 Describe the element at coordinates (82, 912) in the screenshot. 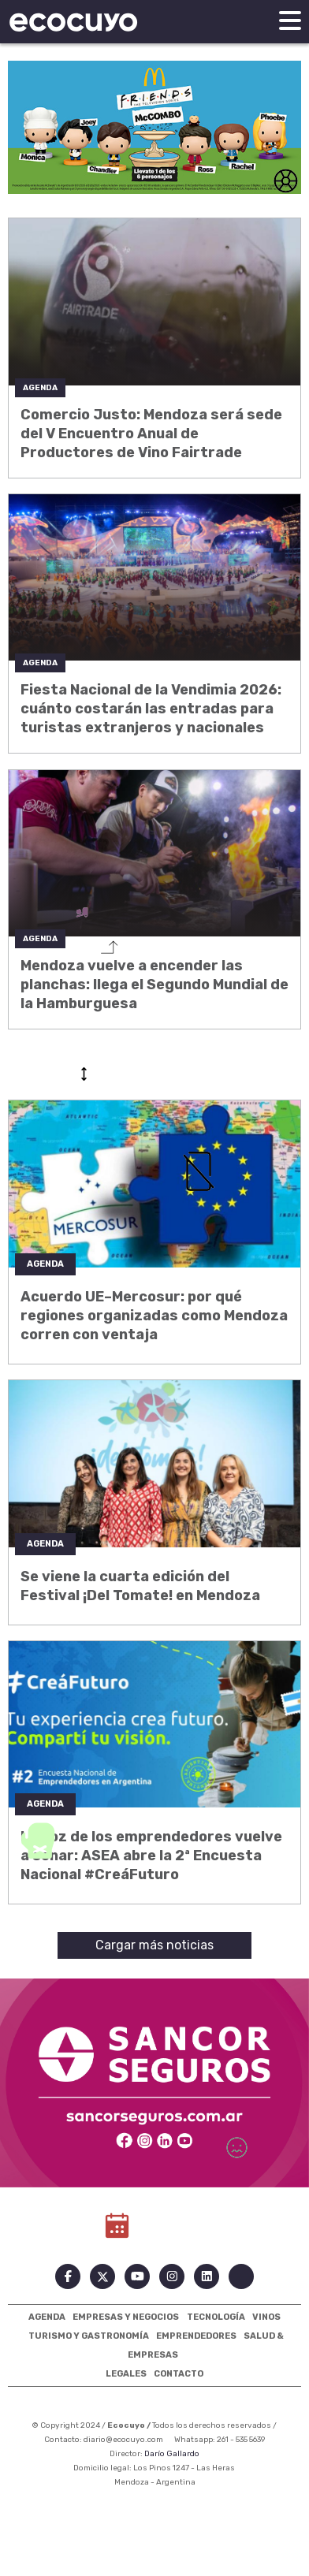

I see `indicates order is being loaded for delivery` at that location.